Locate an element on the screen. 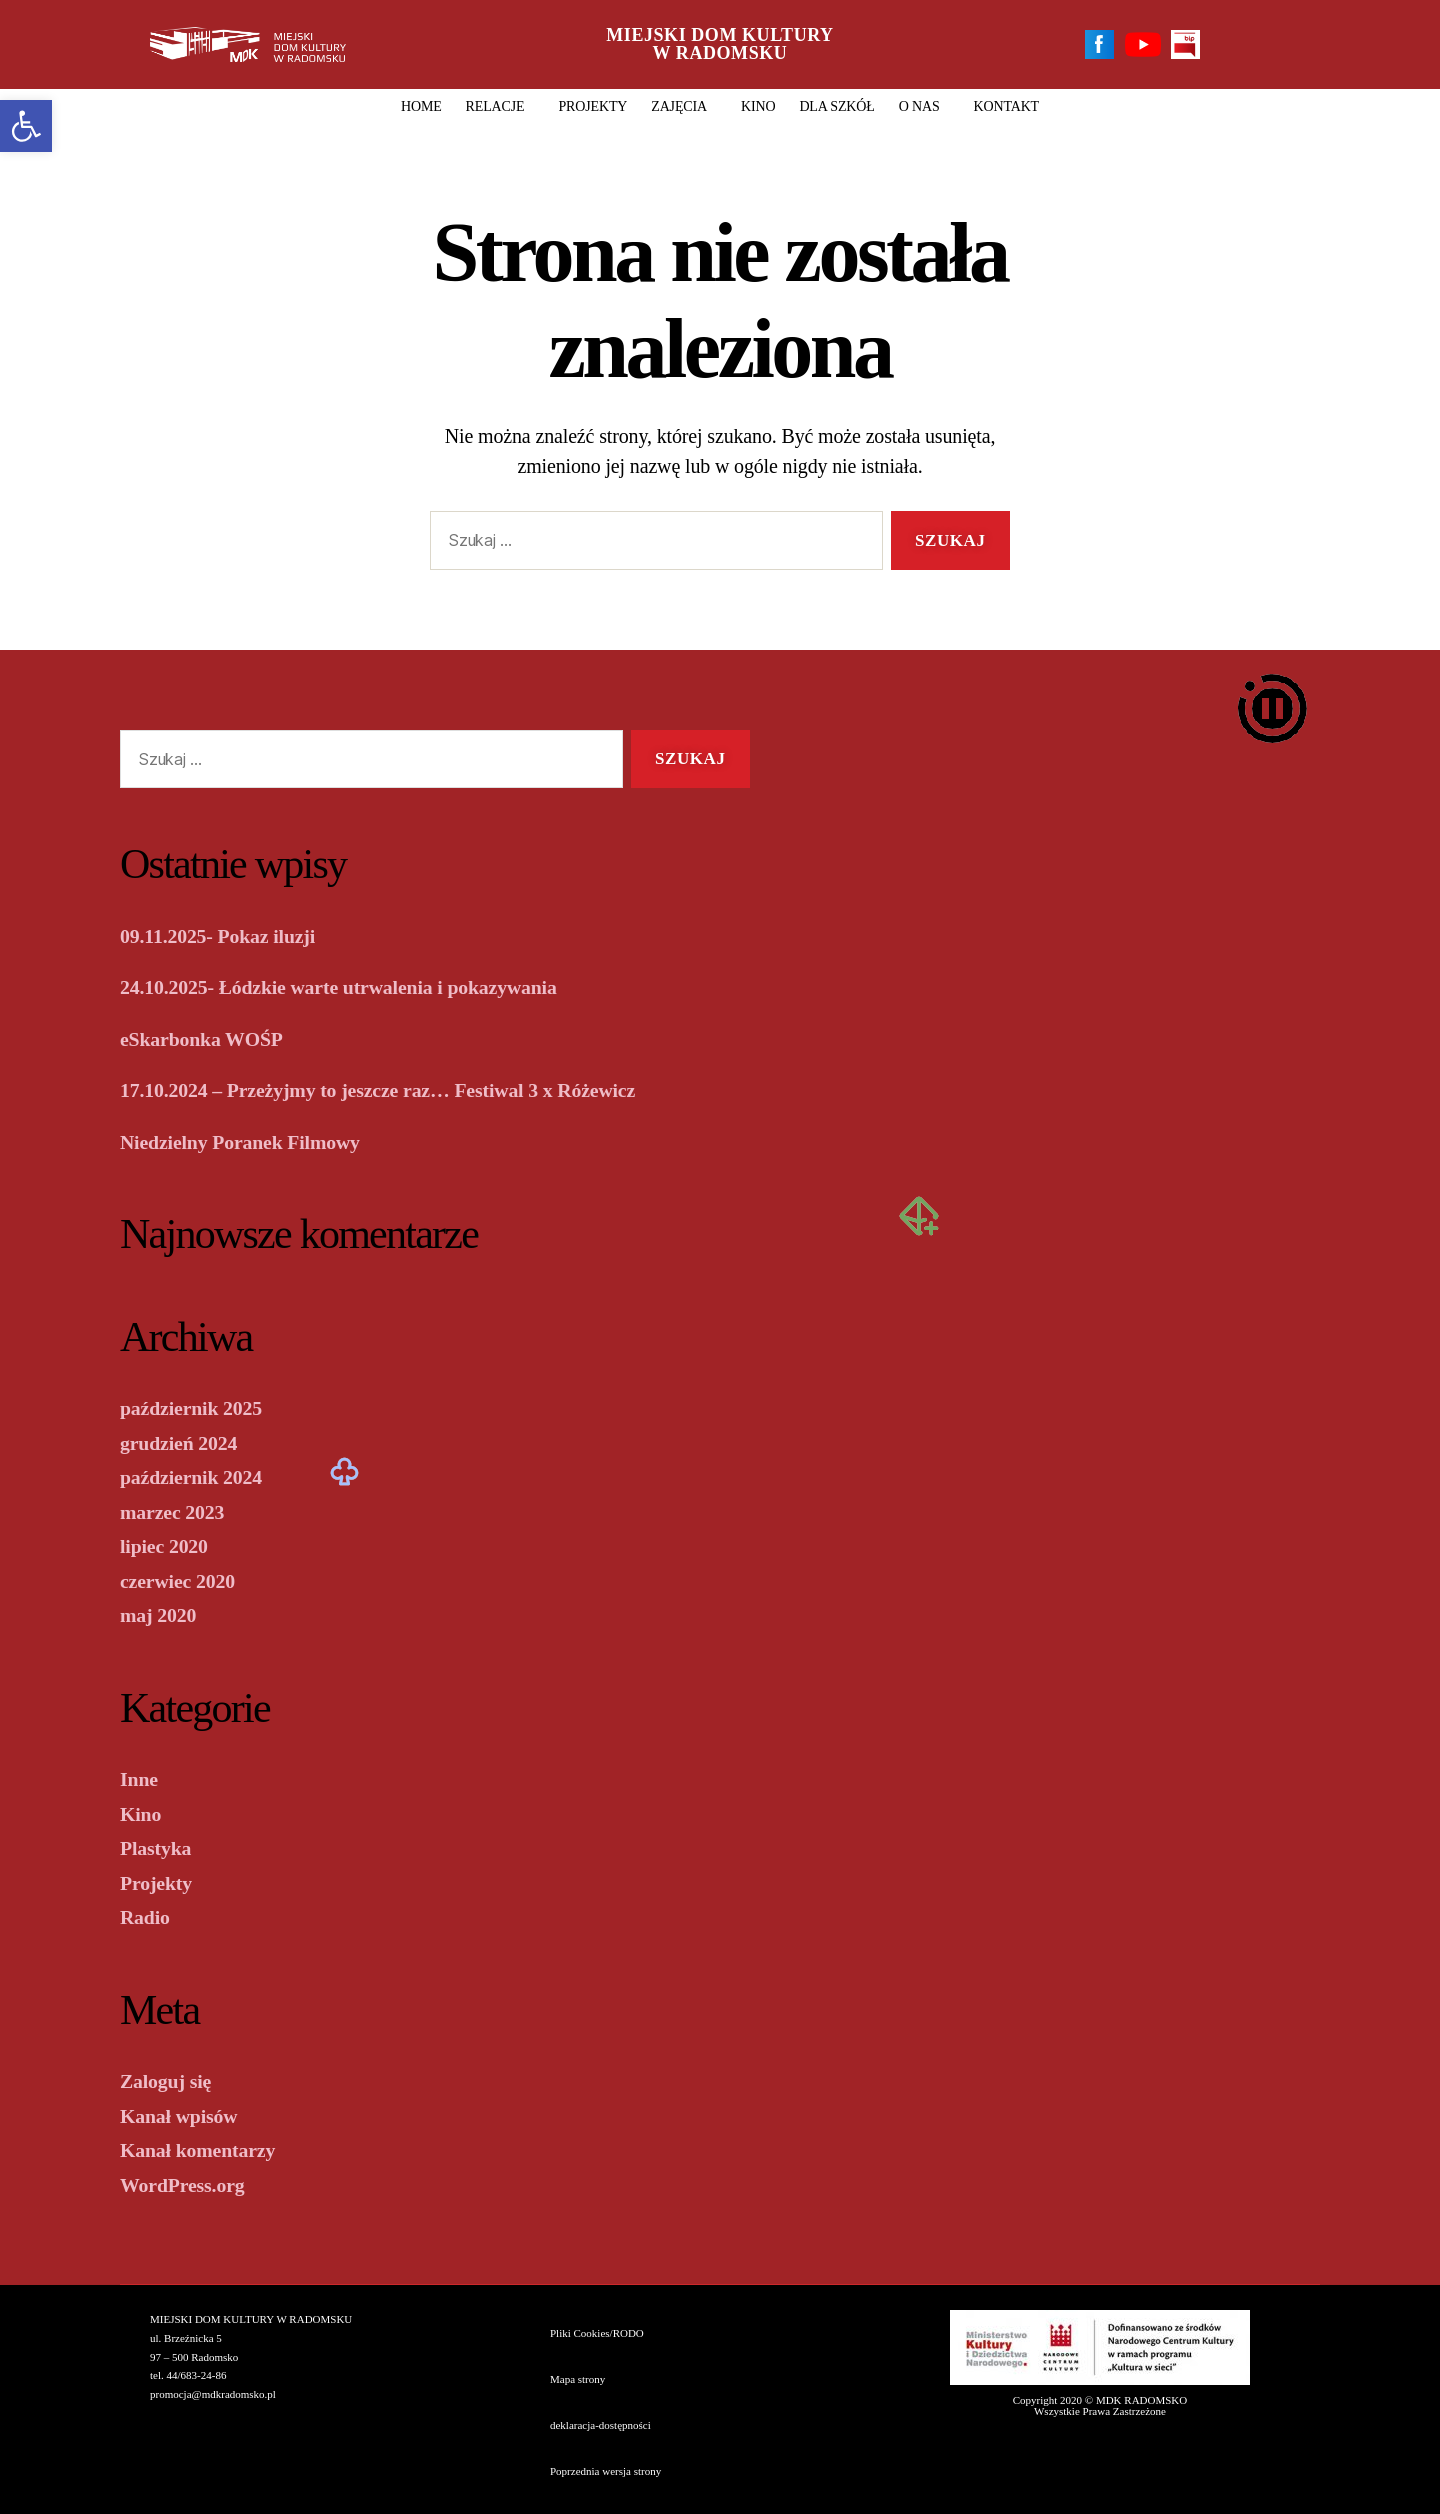 This screenshot has height=2514, width=1440. pause motion photo playback is located at coordinates (1272, 708).